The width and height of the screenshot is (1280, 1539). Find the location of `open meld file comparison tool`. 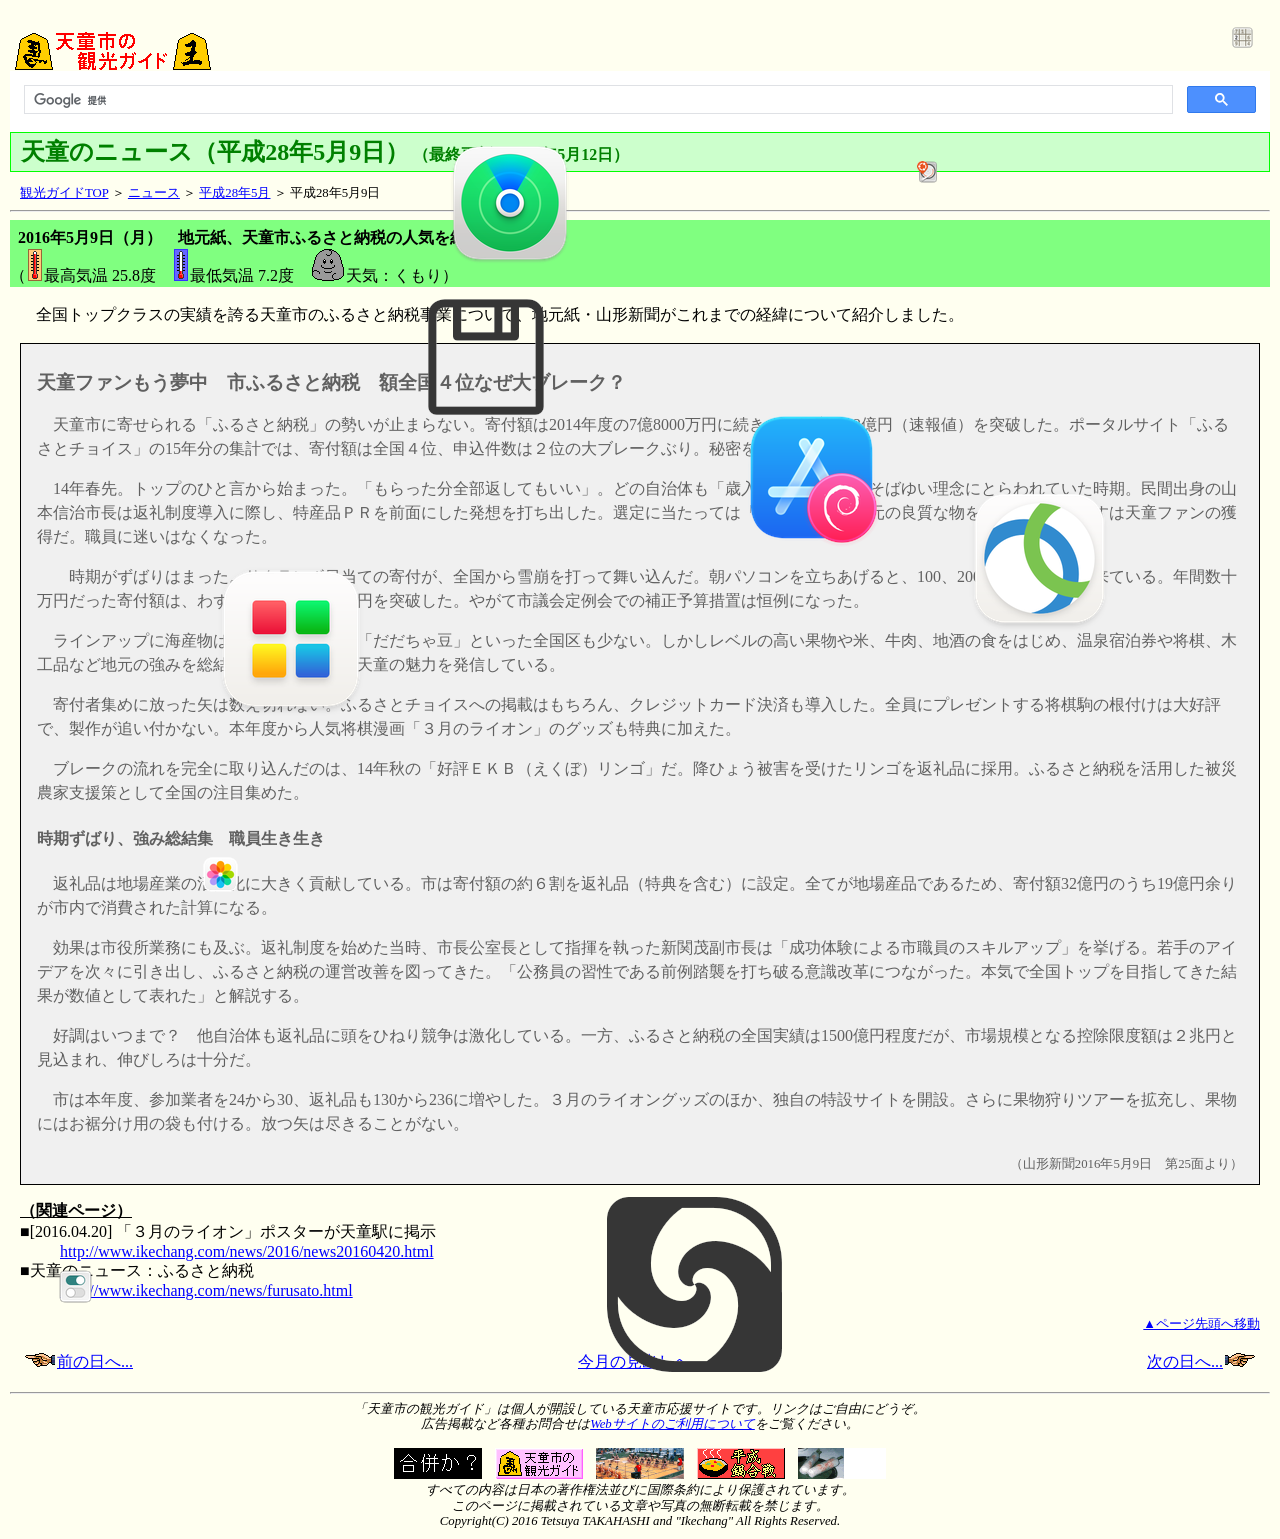

open meld file comparison tool is located at coordinates (694, 1284).